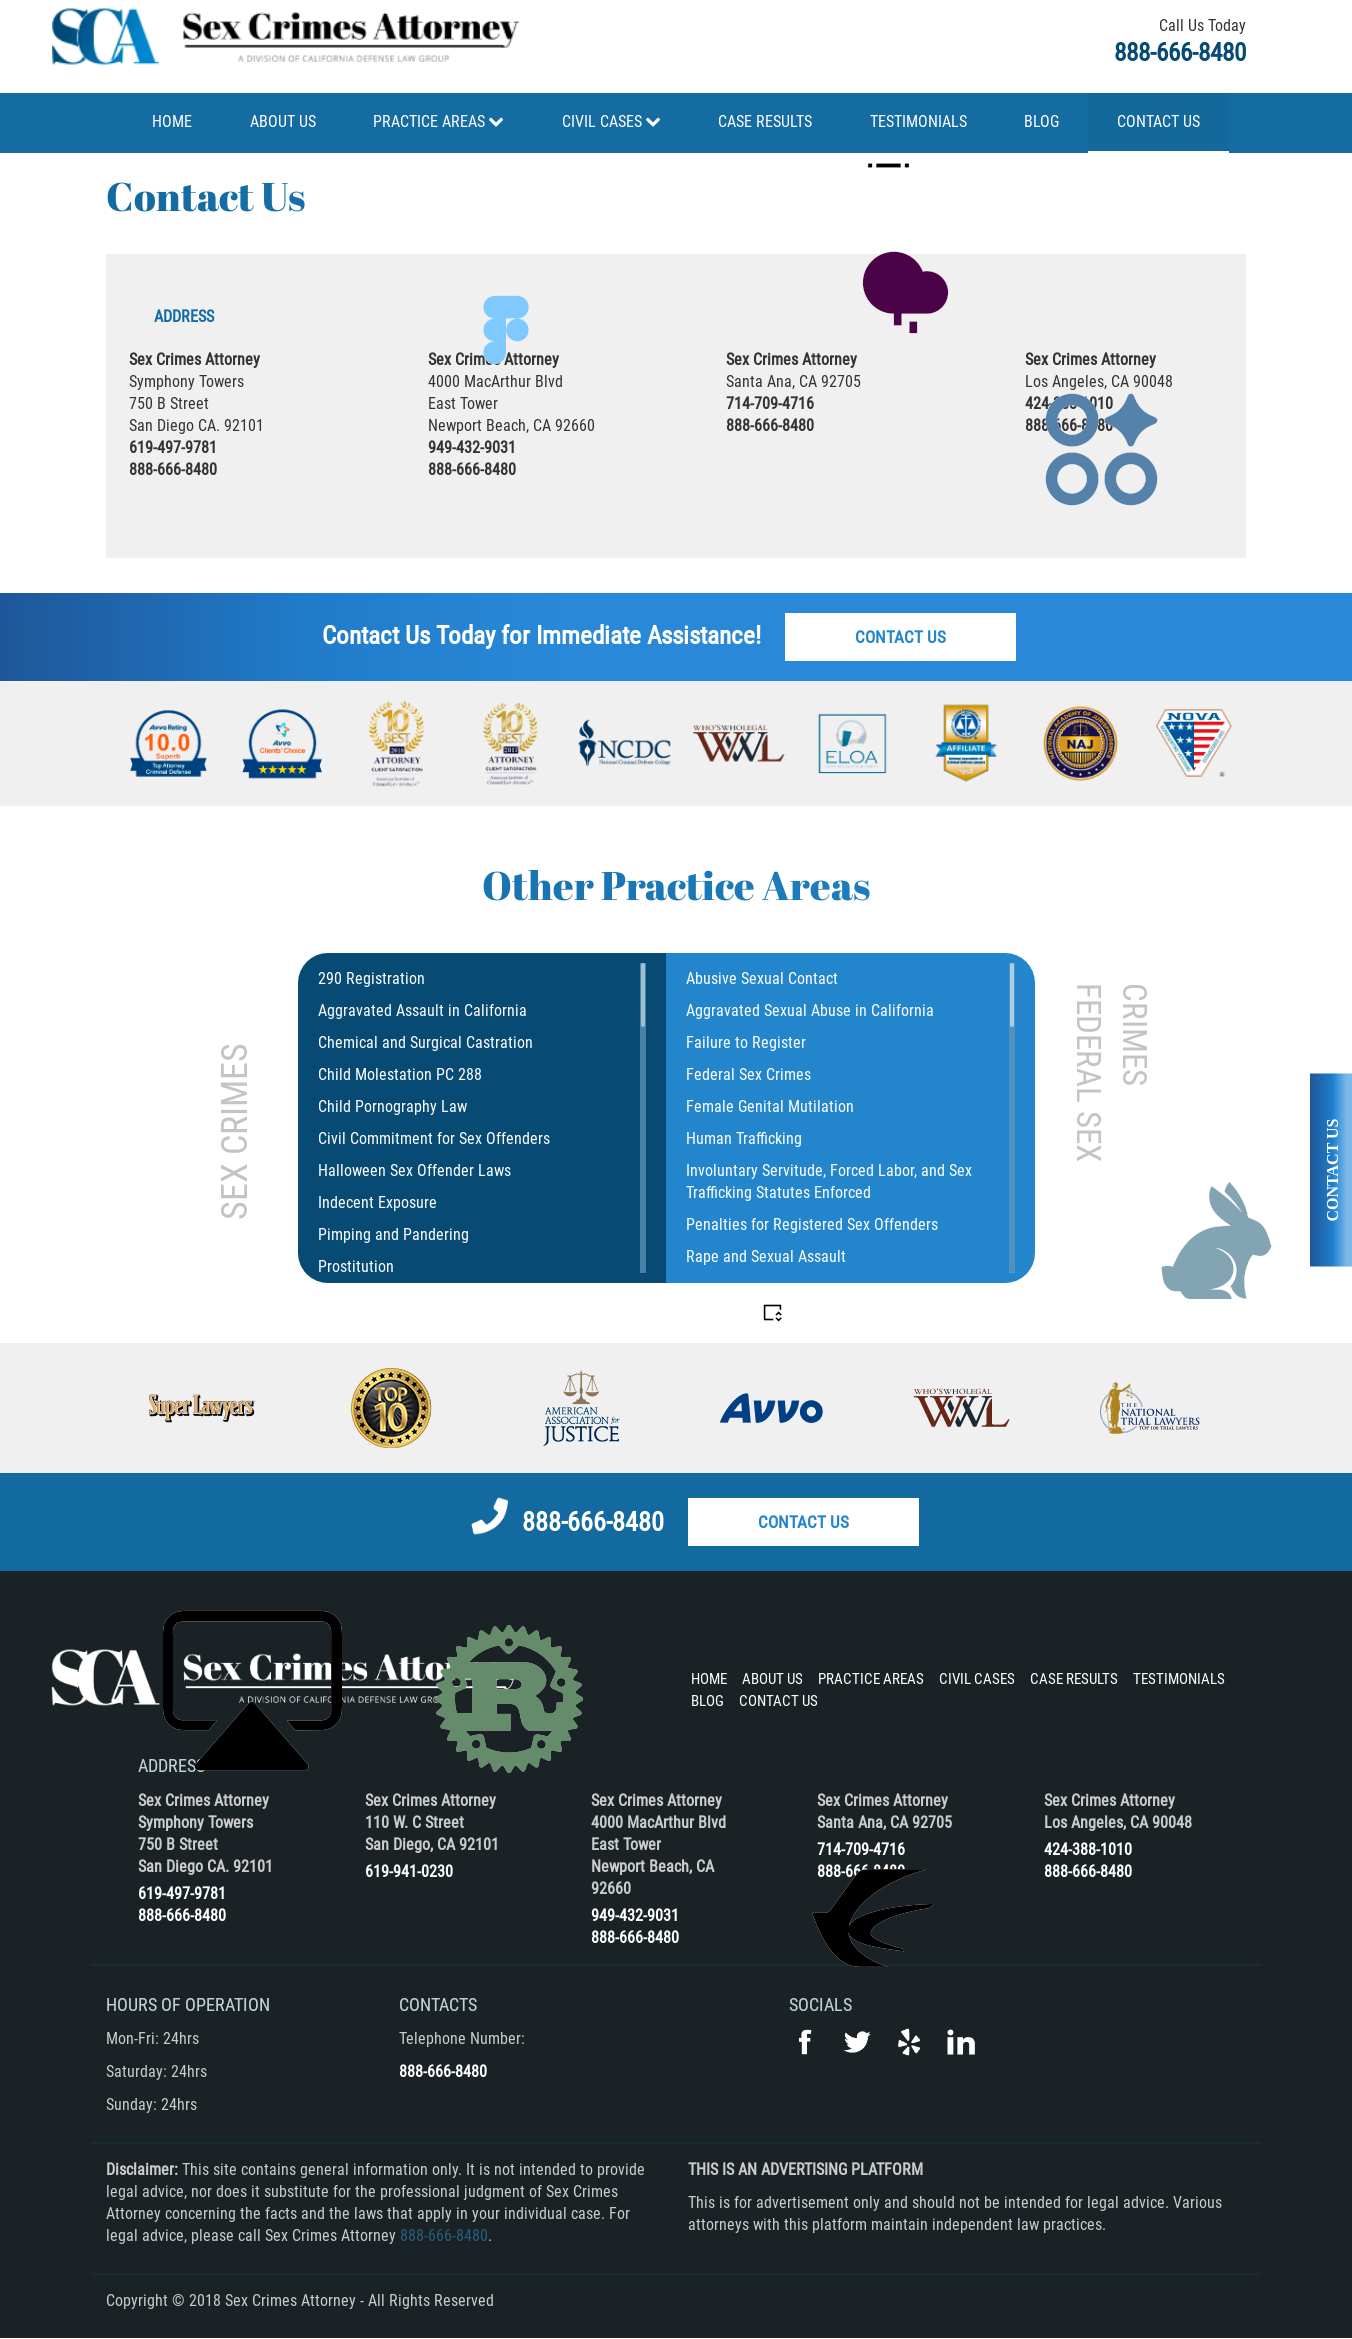 This screenshot has width=1352, height=2339. What do you see at coordinates (1101, 449) in the screenshot?
I see `access AI-powered apps` at bounding box center [1101, 449].